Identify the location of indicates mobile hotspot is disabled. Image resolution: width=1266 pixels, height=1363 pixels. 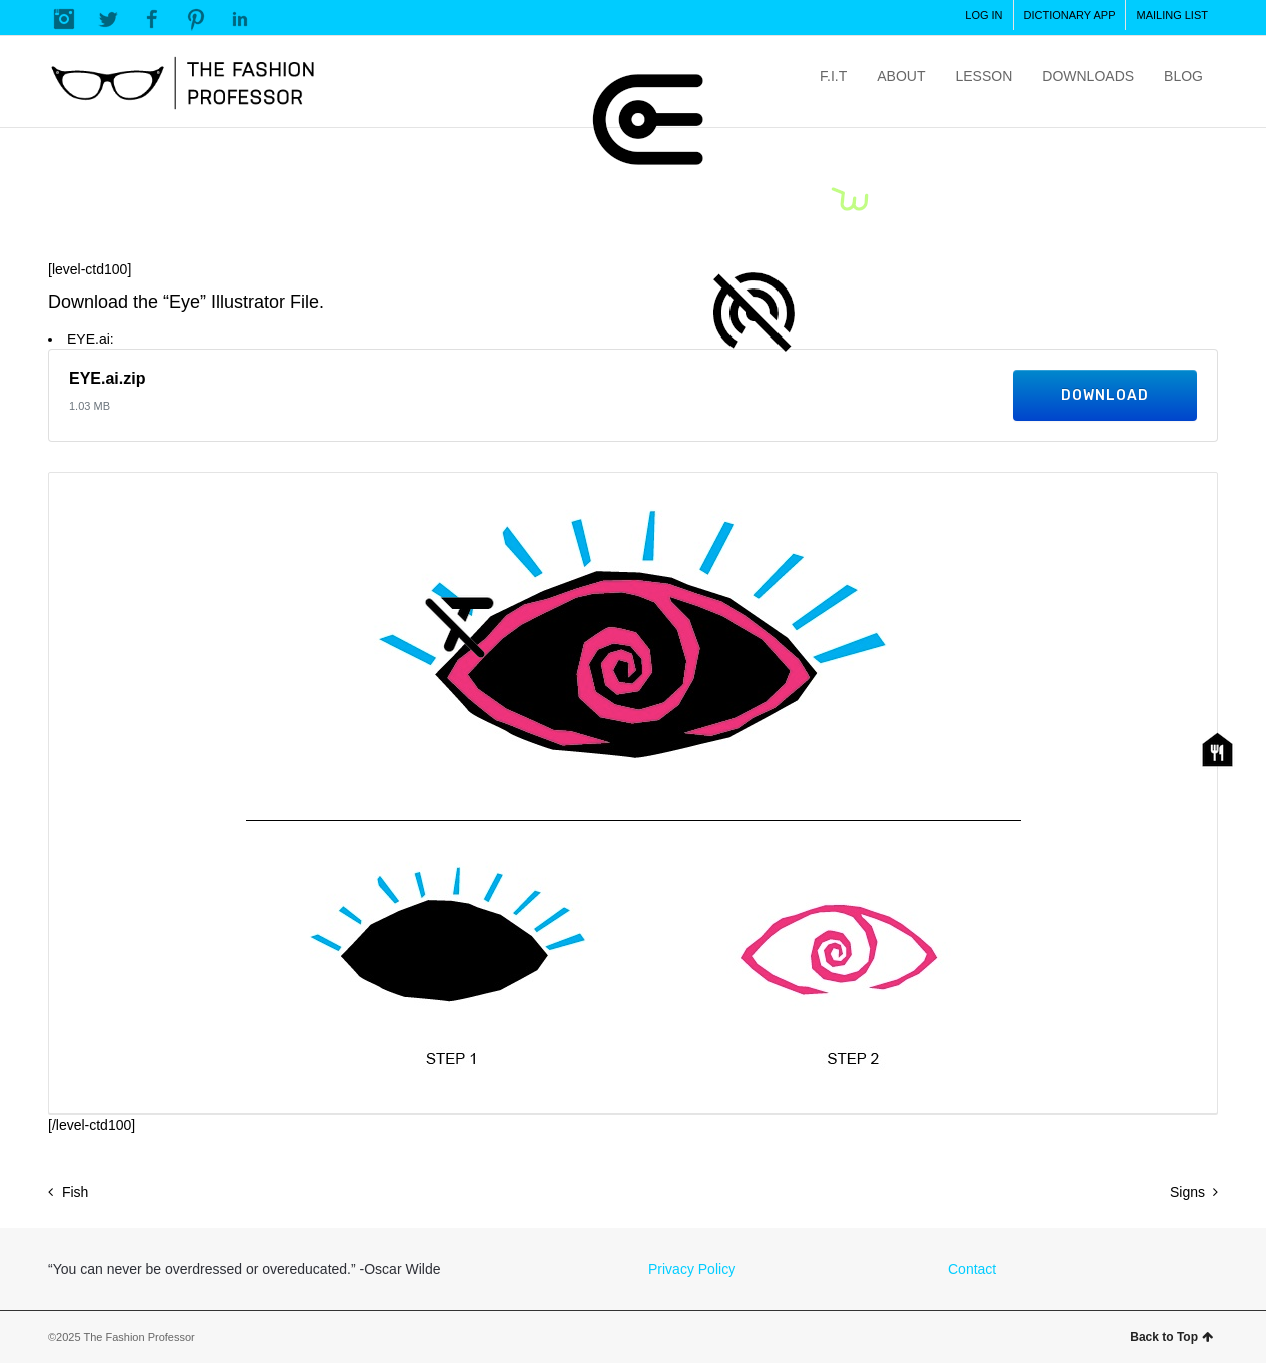
(754, 313).